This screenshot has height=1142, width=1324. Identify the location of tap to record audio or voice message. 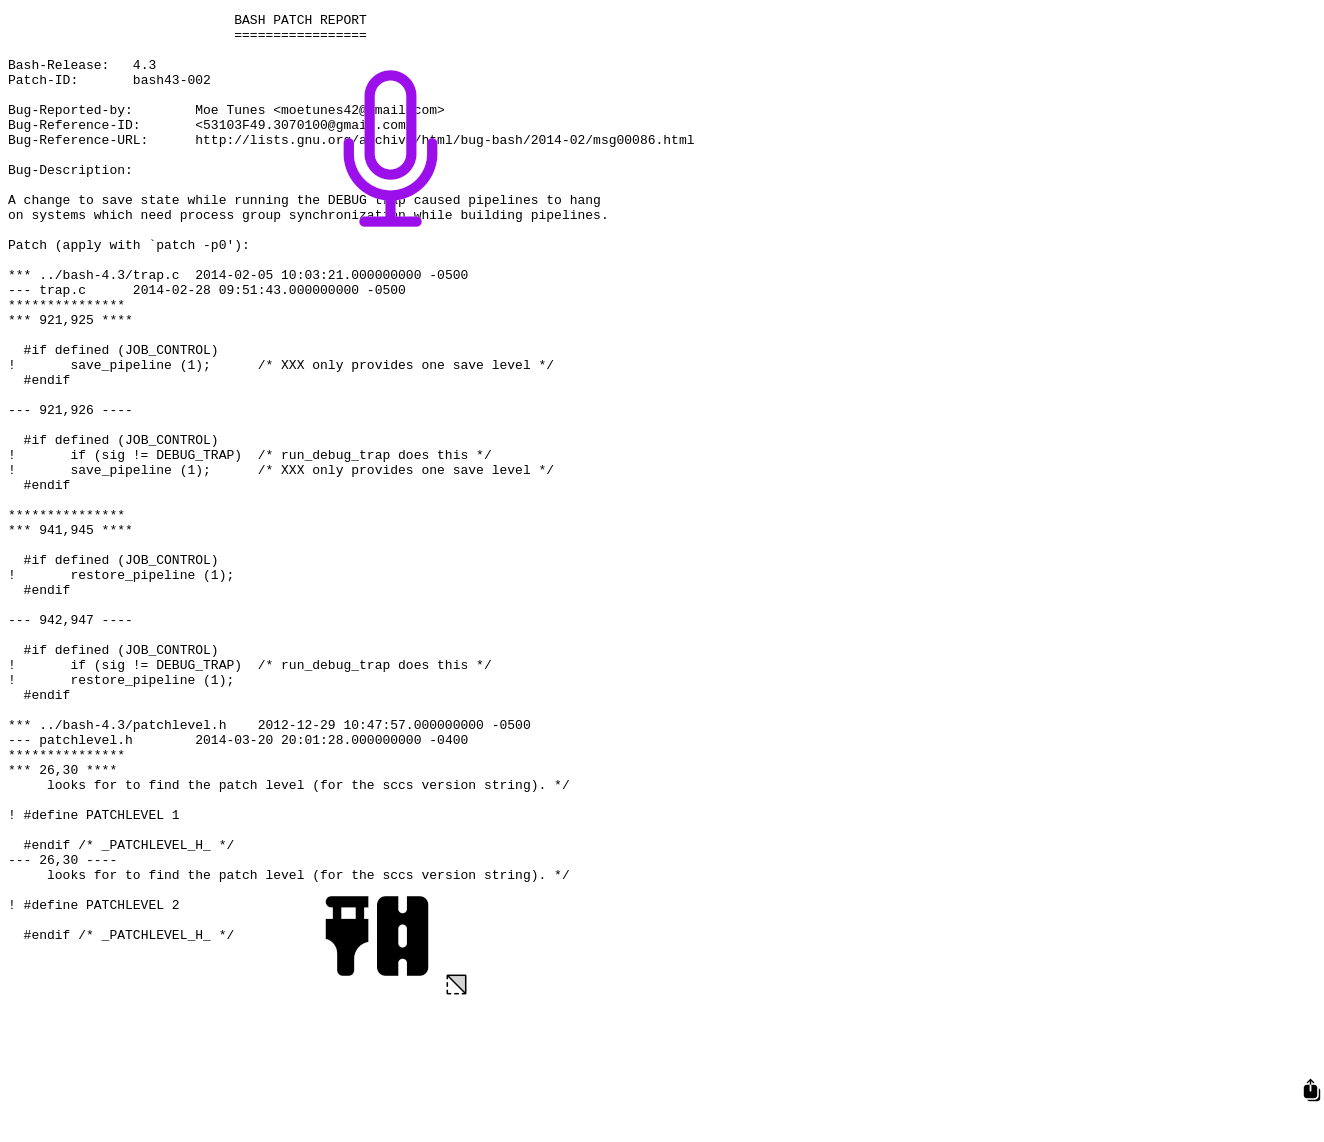
(390, 148).